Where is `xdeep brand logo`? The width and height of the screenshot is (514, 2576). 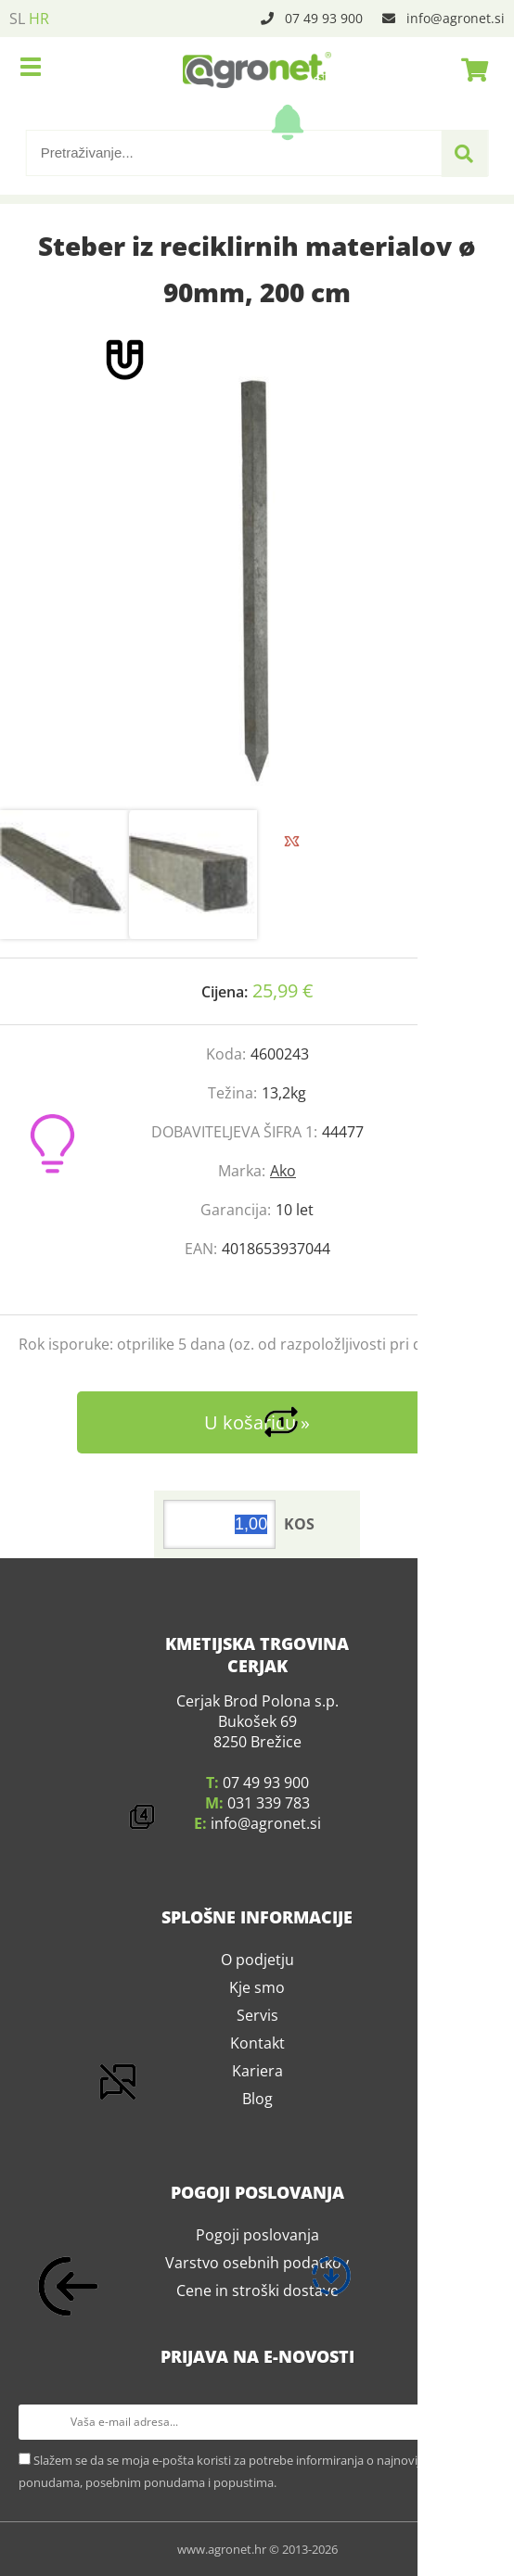 xdeep brand logo is located at coordinates (291, 841).